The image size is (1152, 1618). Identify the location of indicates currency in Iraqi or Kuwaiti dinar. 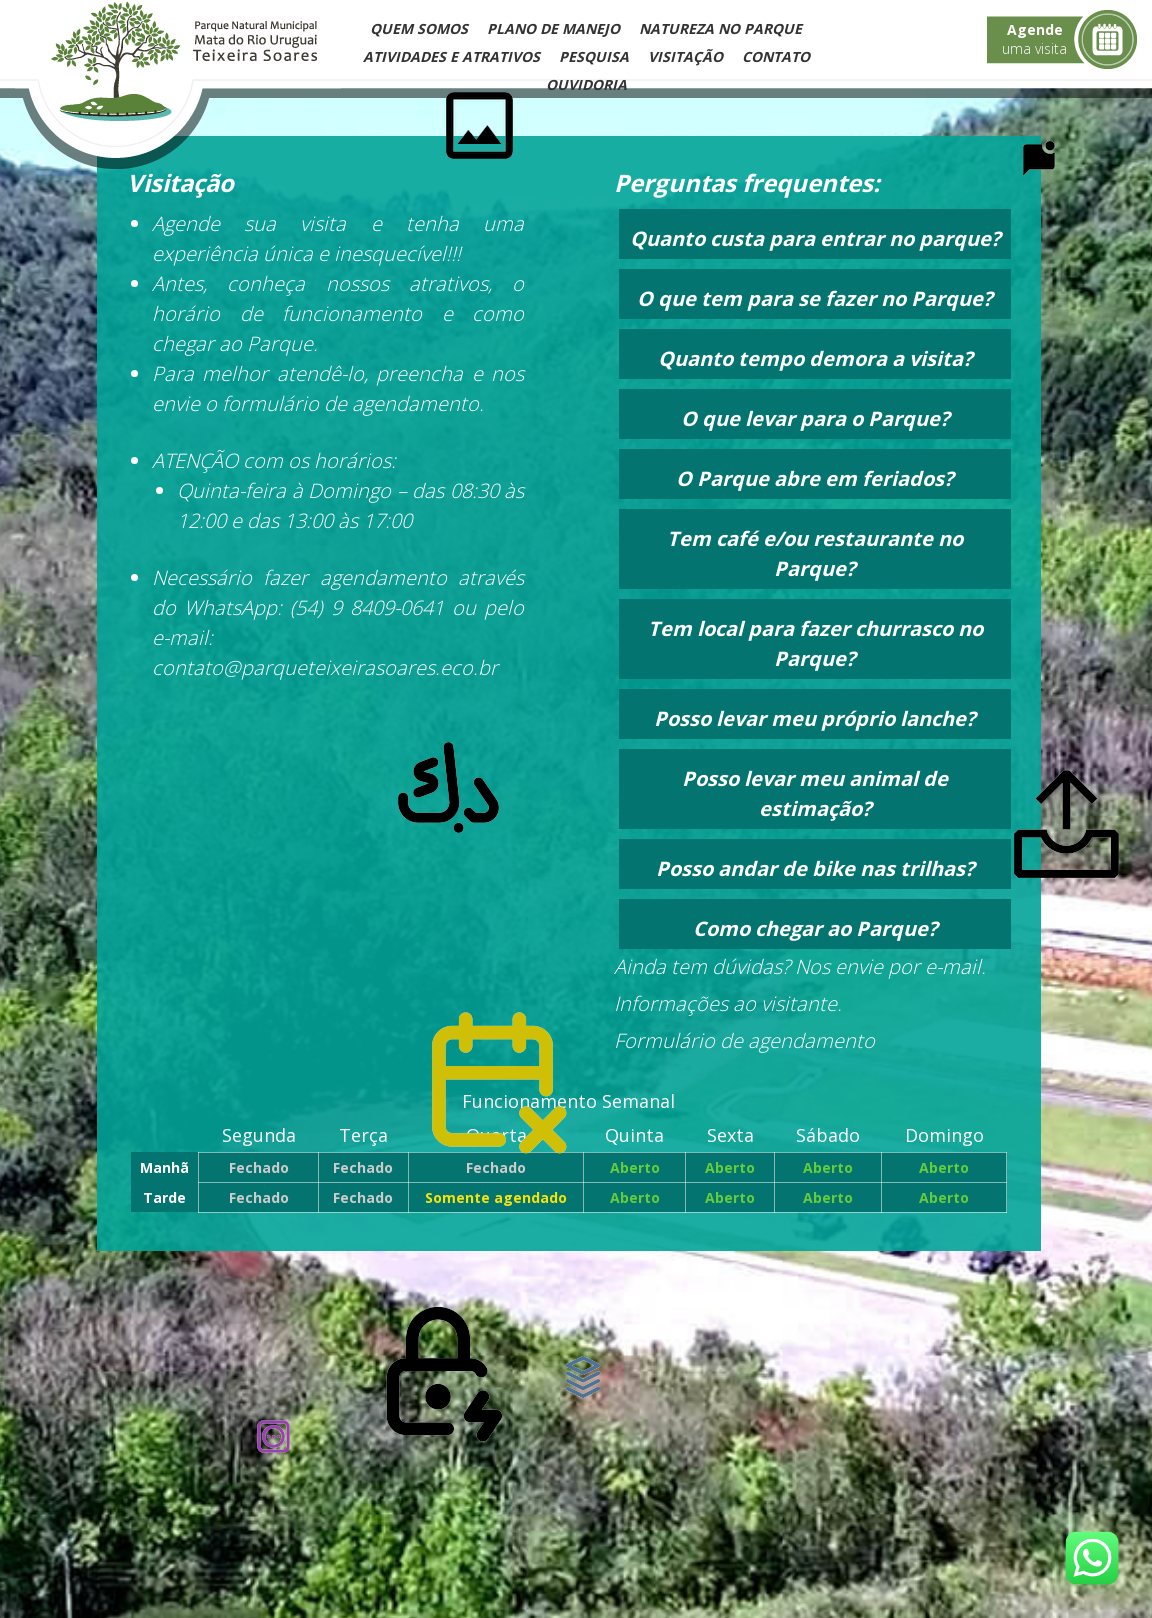
(448, 787).